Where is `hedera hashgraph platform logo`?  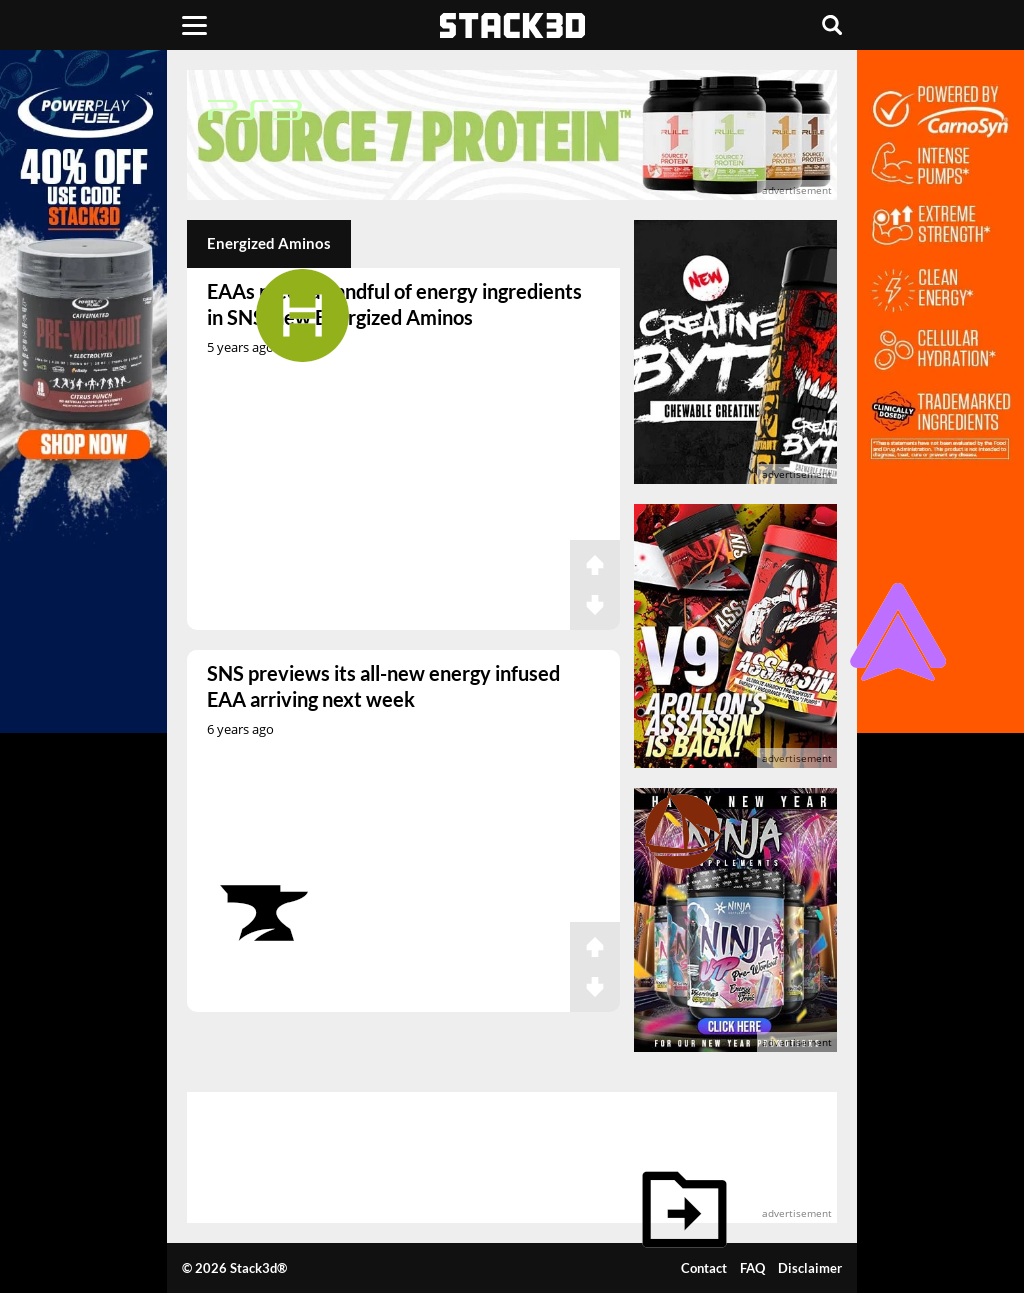
hedera hashgraph platform logo is located at coordinates (302, 315).